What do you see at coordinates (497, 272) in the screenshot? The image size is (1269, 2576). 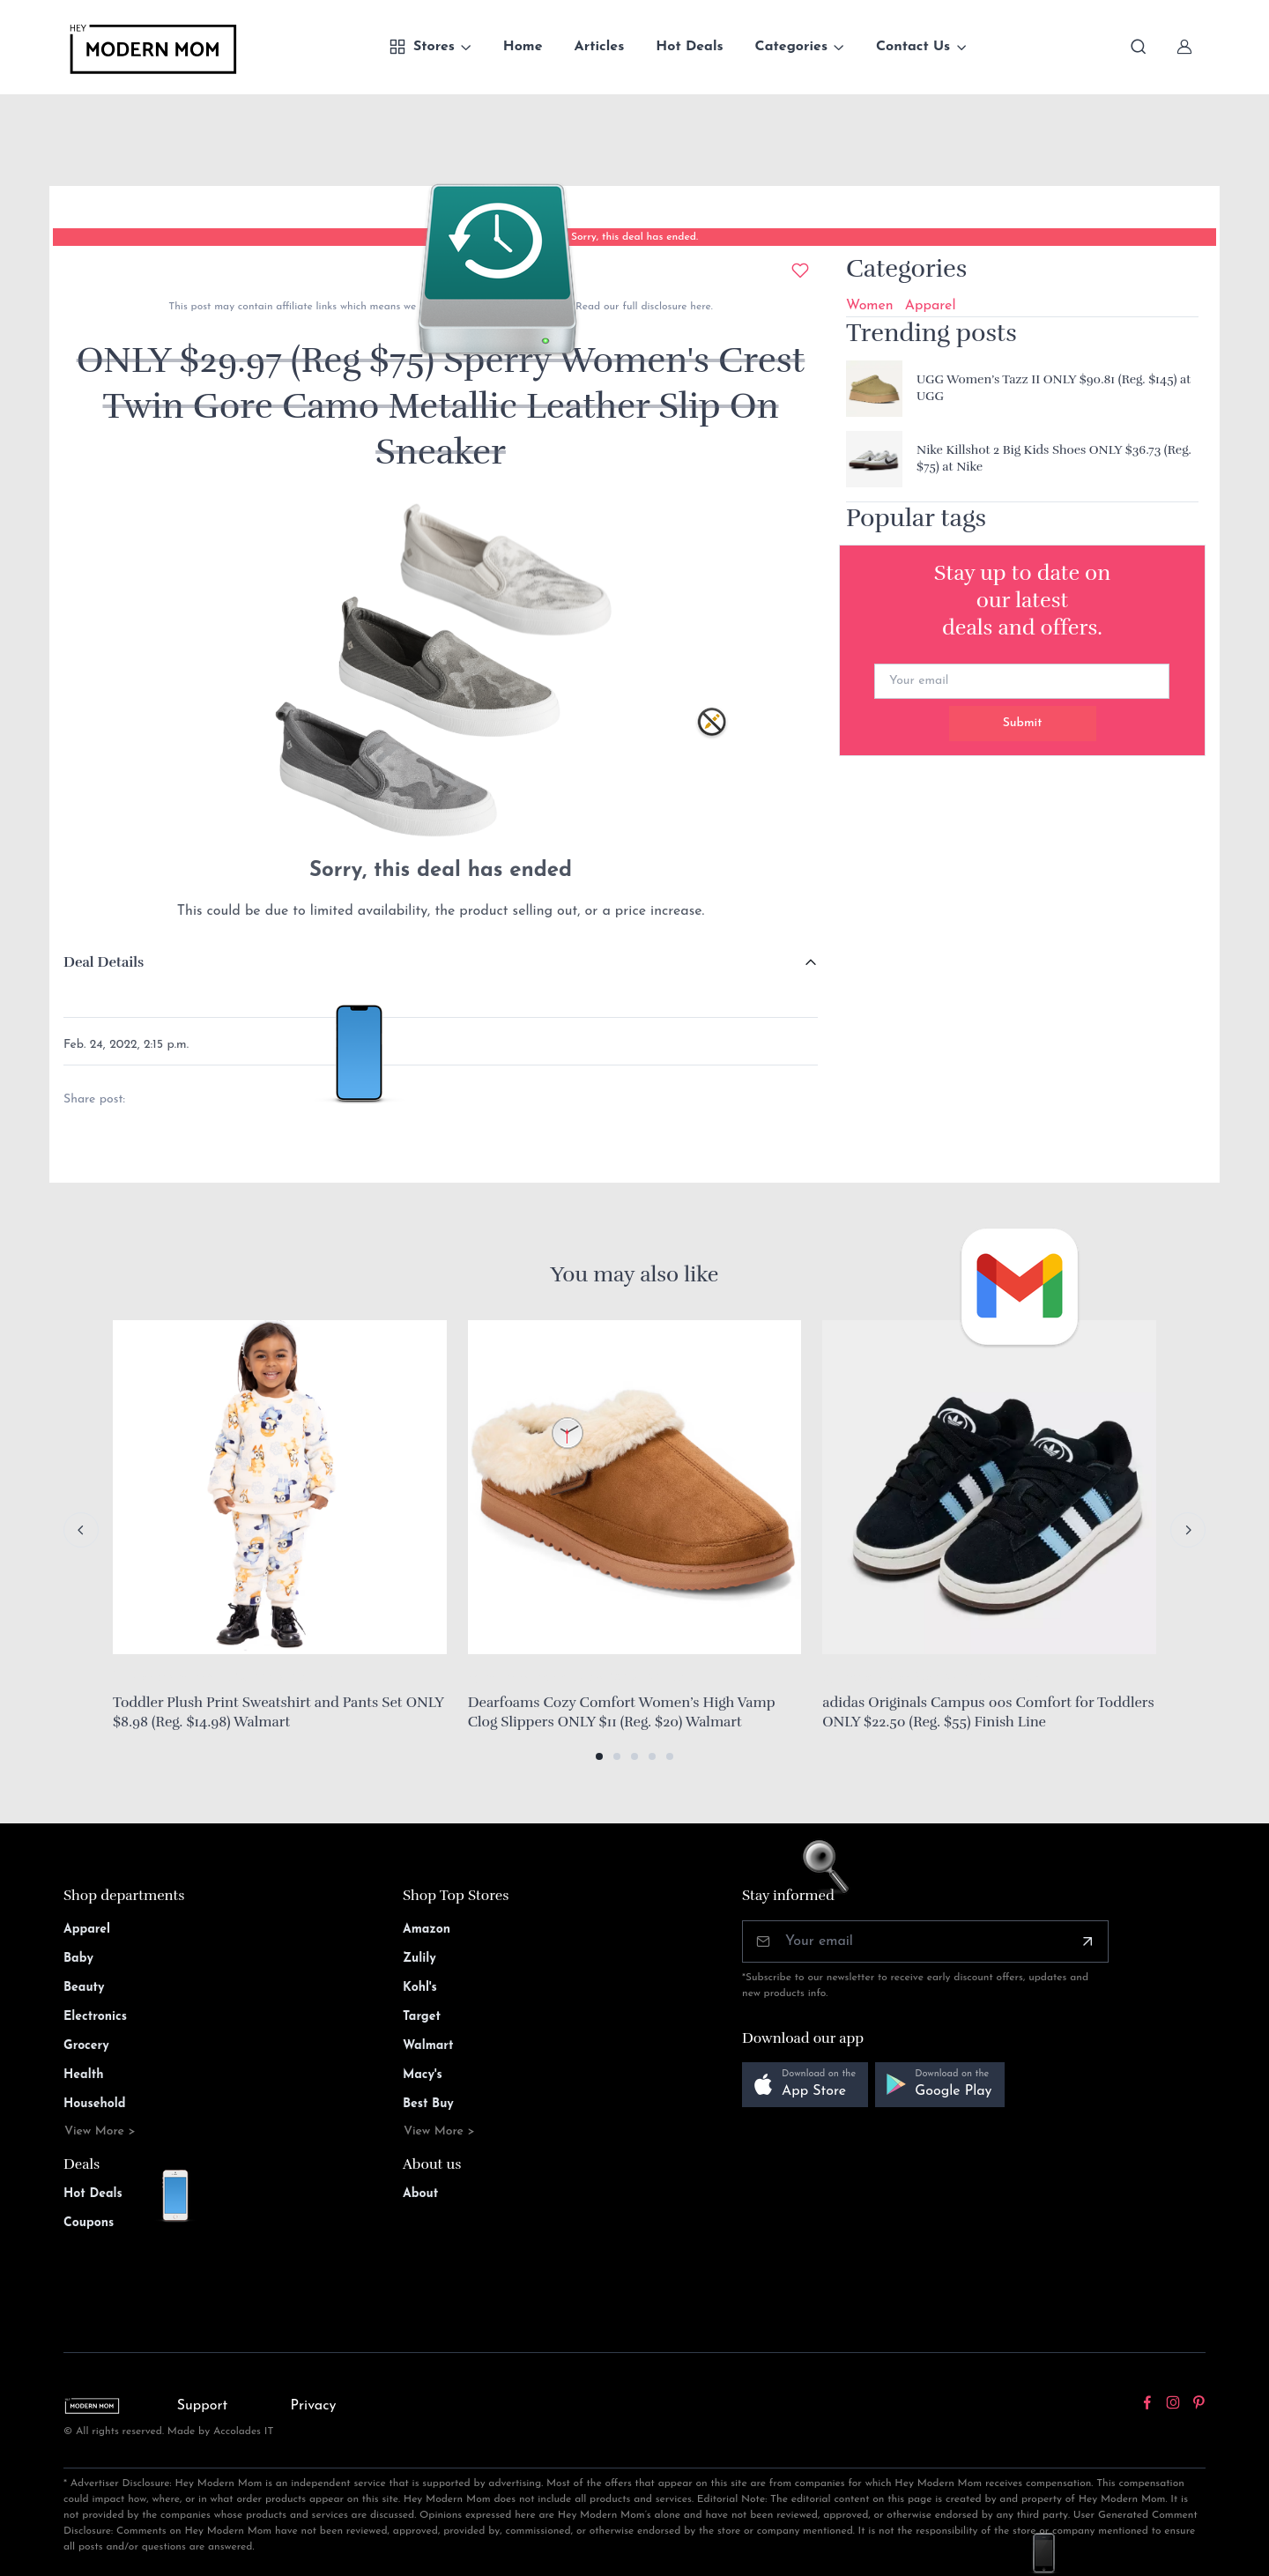 I see `access time machine backup disk` at bounding box center [497, 272].